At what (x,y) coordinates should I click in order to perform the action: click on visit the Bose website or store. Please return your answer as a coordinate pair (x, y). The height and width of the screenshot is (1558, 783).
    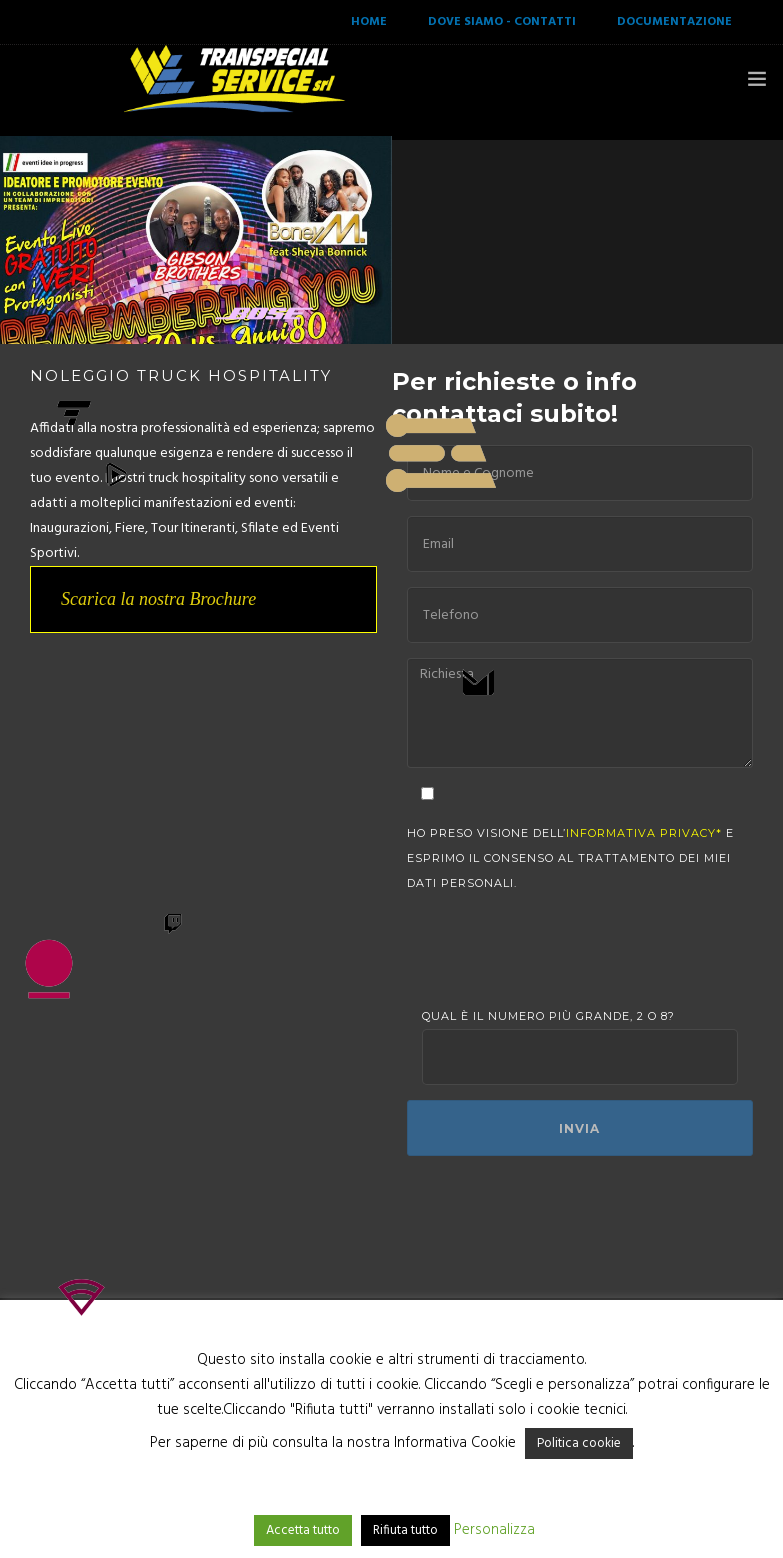
    Looking at the image, I should click on (264, 313).